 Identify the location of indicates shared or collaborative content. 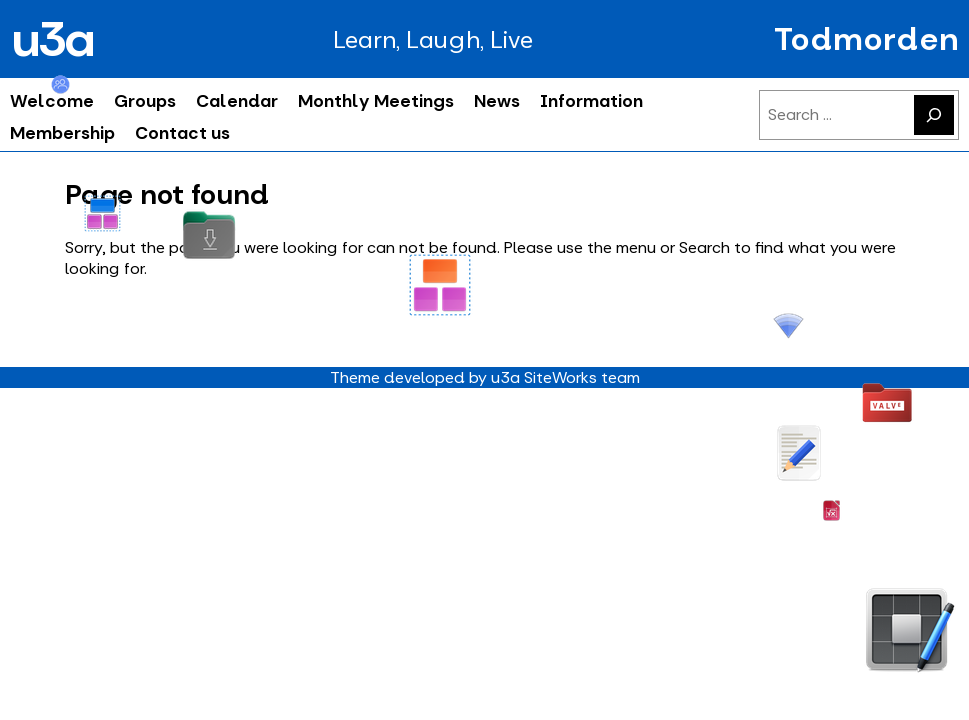
(60, 84).